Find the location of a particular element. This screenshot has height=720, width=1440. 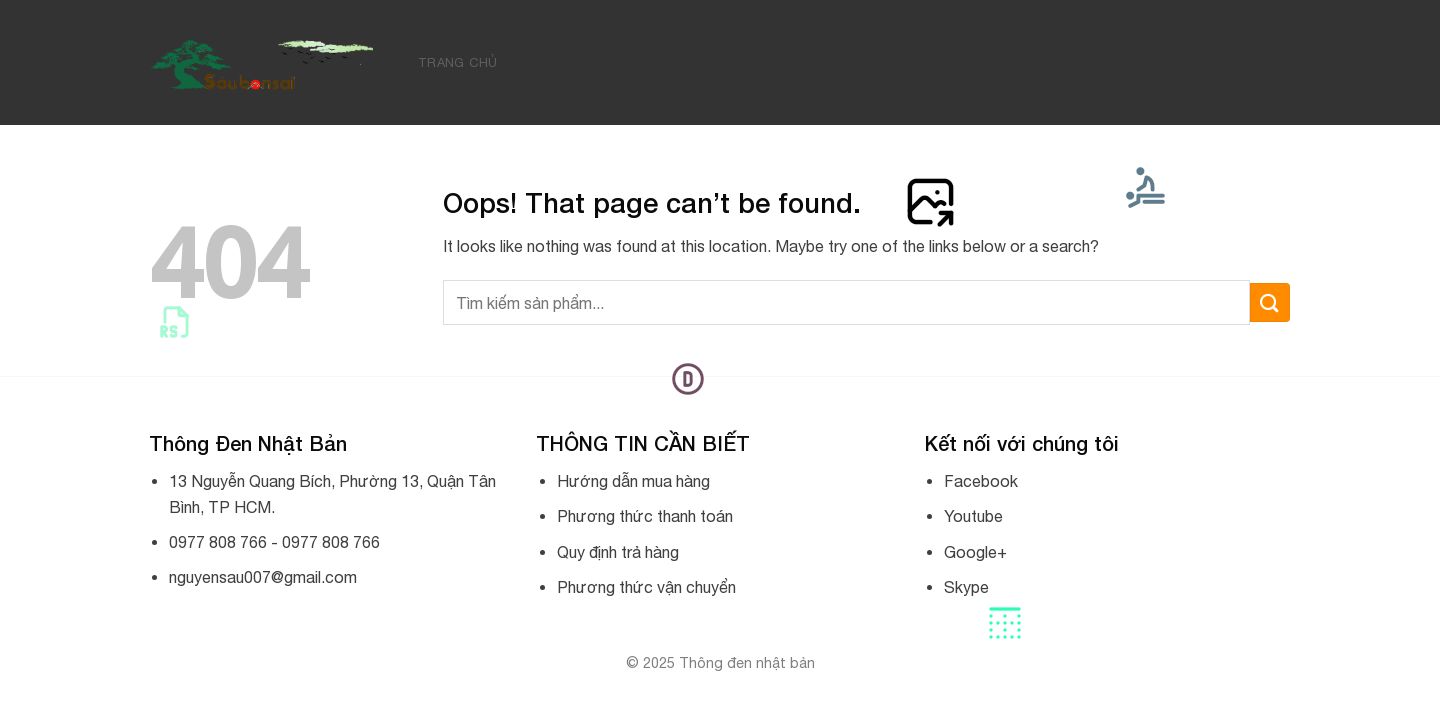

rust source code file is located at coordinates (176, 322).